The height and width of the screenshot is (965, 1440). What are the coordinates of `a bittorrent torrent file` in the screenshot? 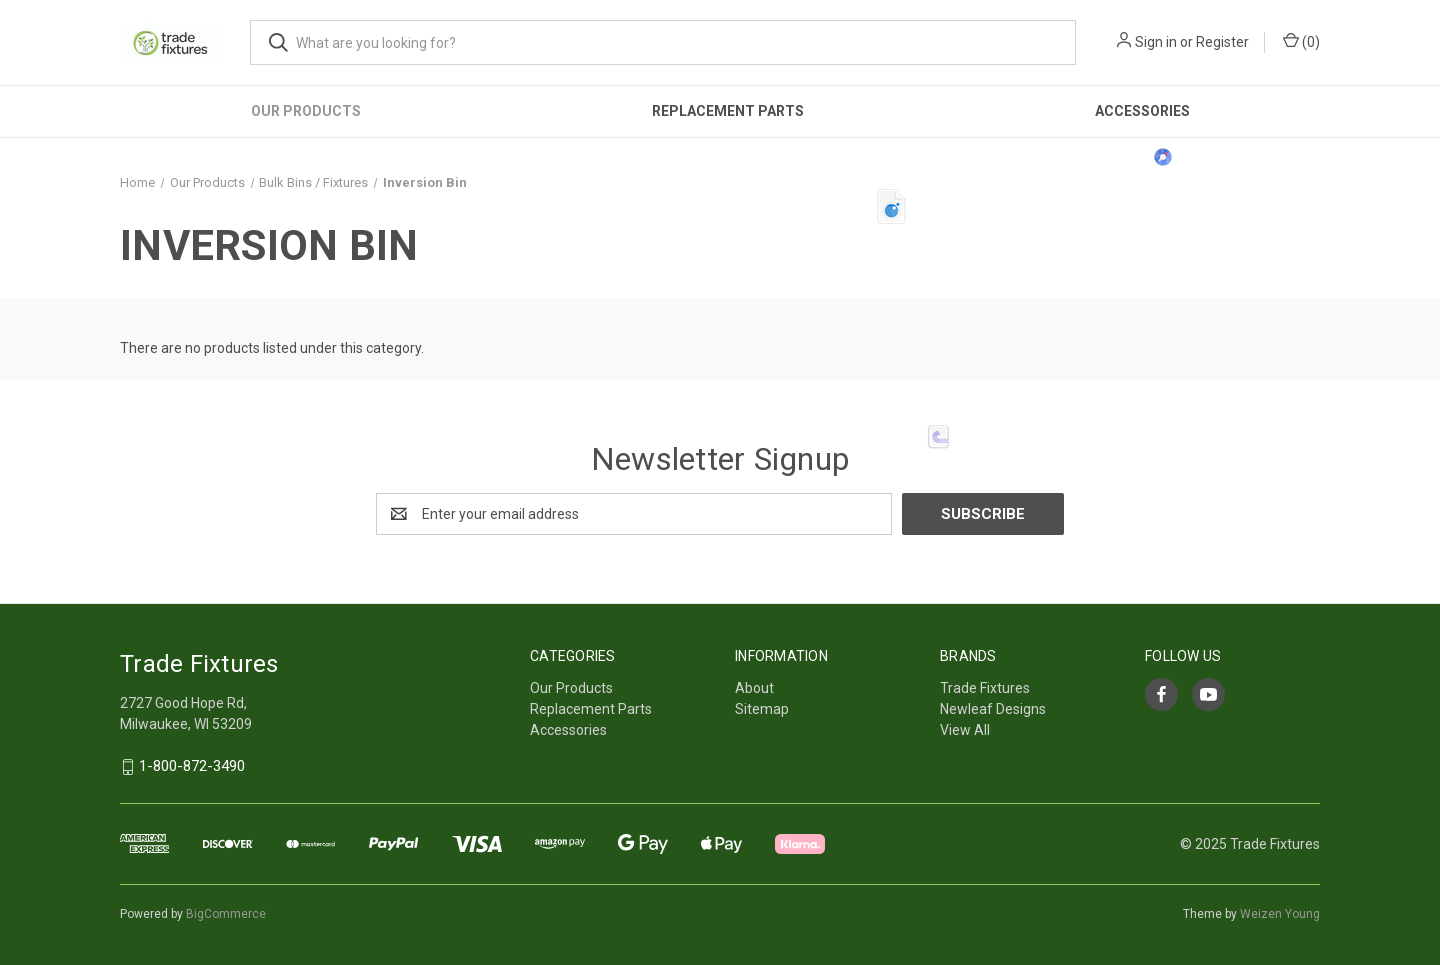 It's located at (938, 436).